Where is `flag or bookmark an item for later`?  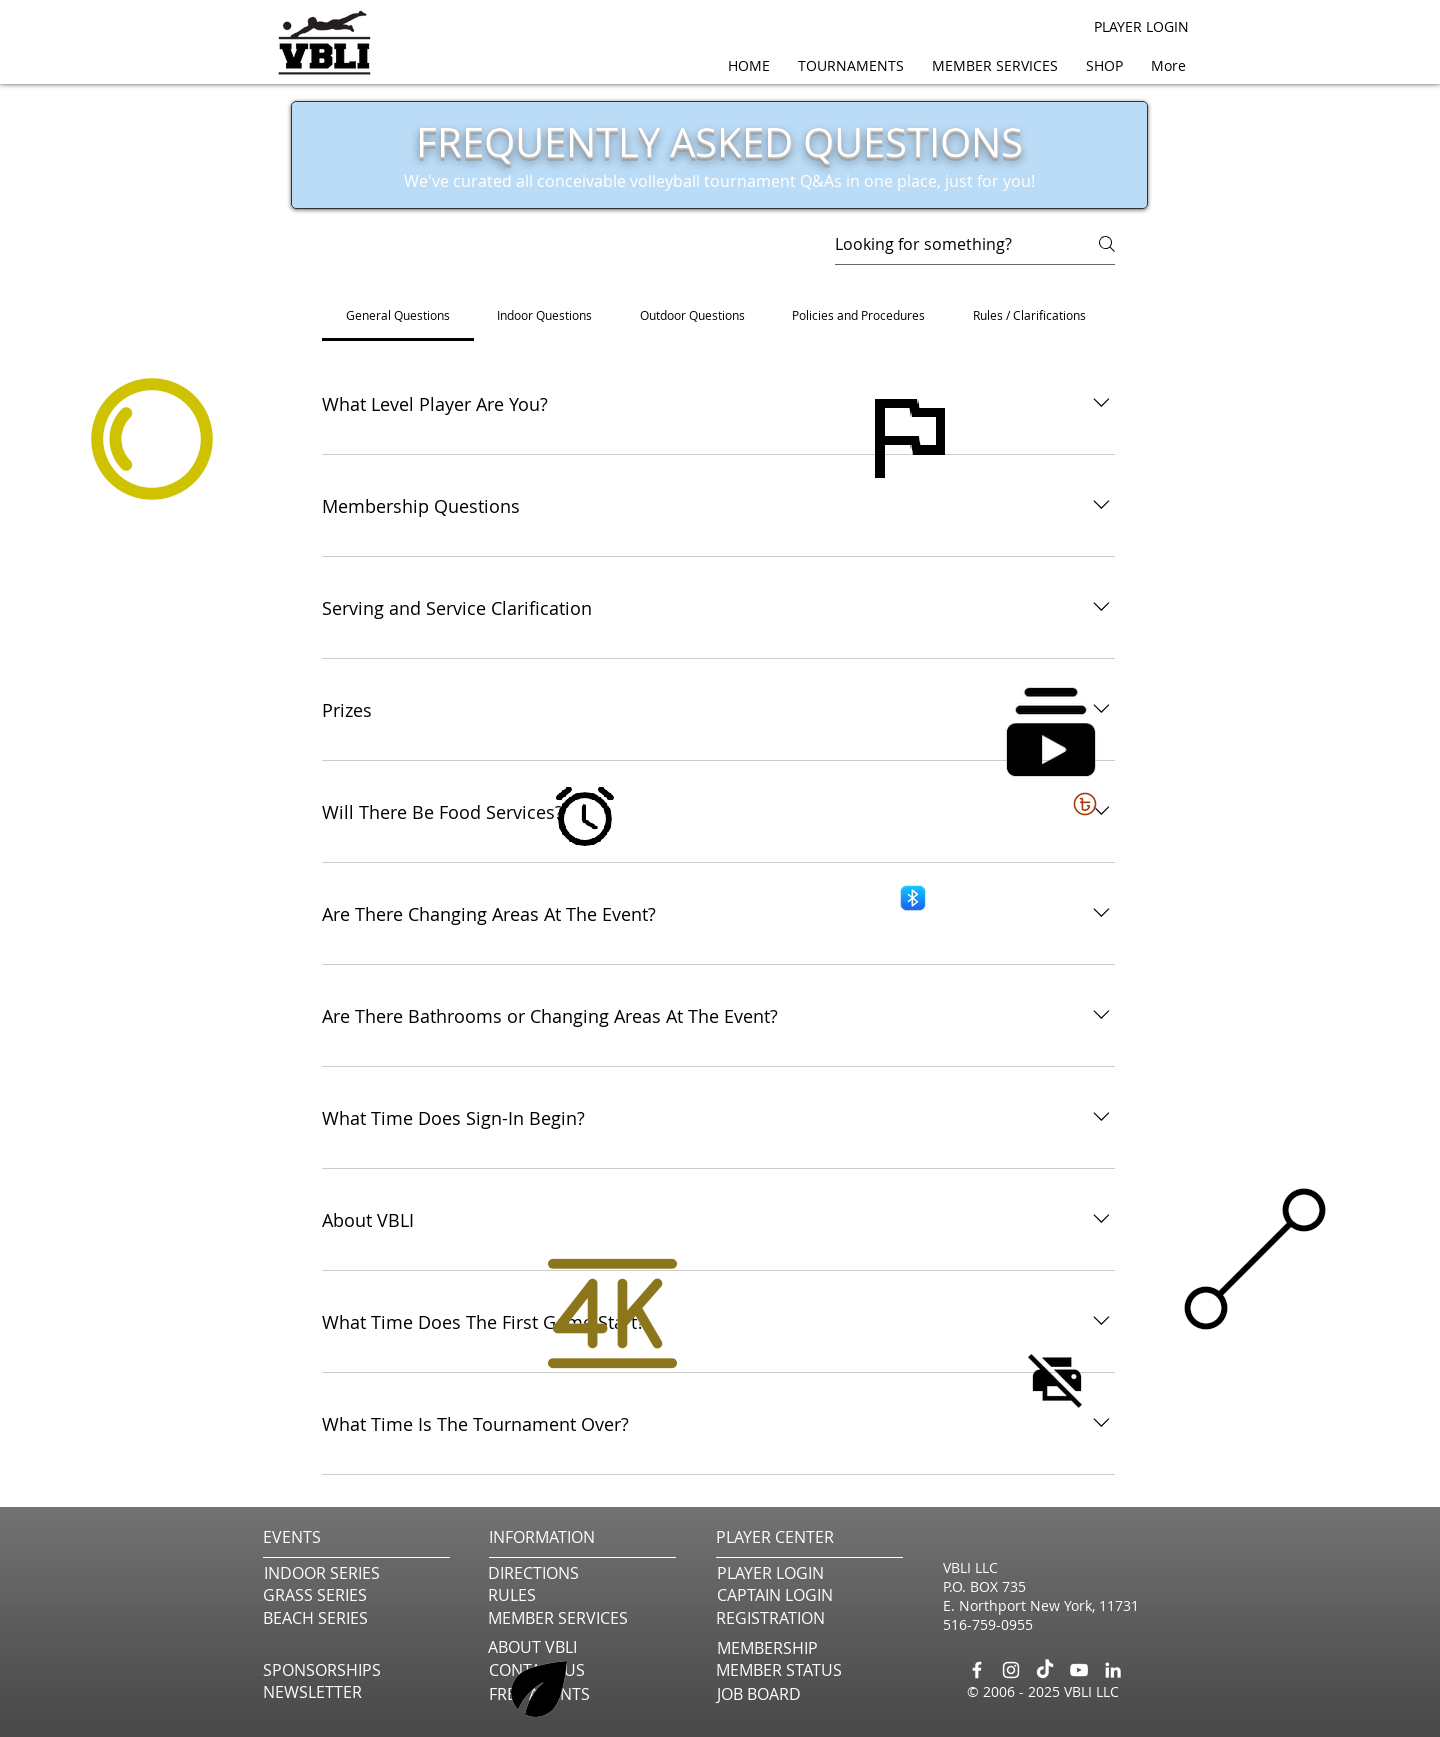
flag or bookmark an item for later is located at coordinates (908, 436).